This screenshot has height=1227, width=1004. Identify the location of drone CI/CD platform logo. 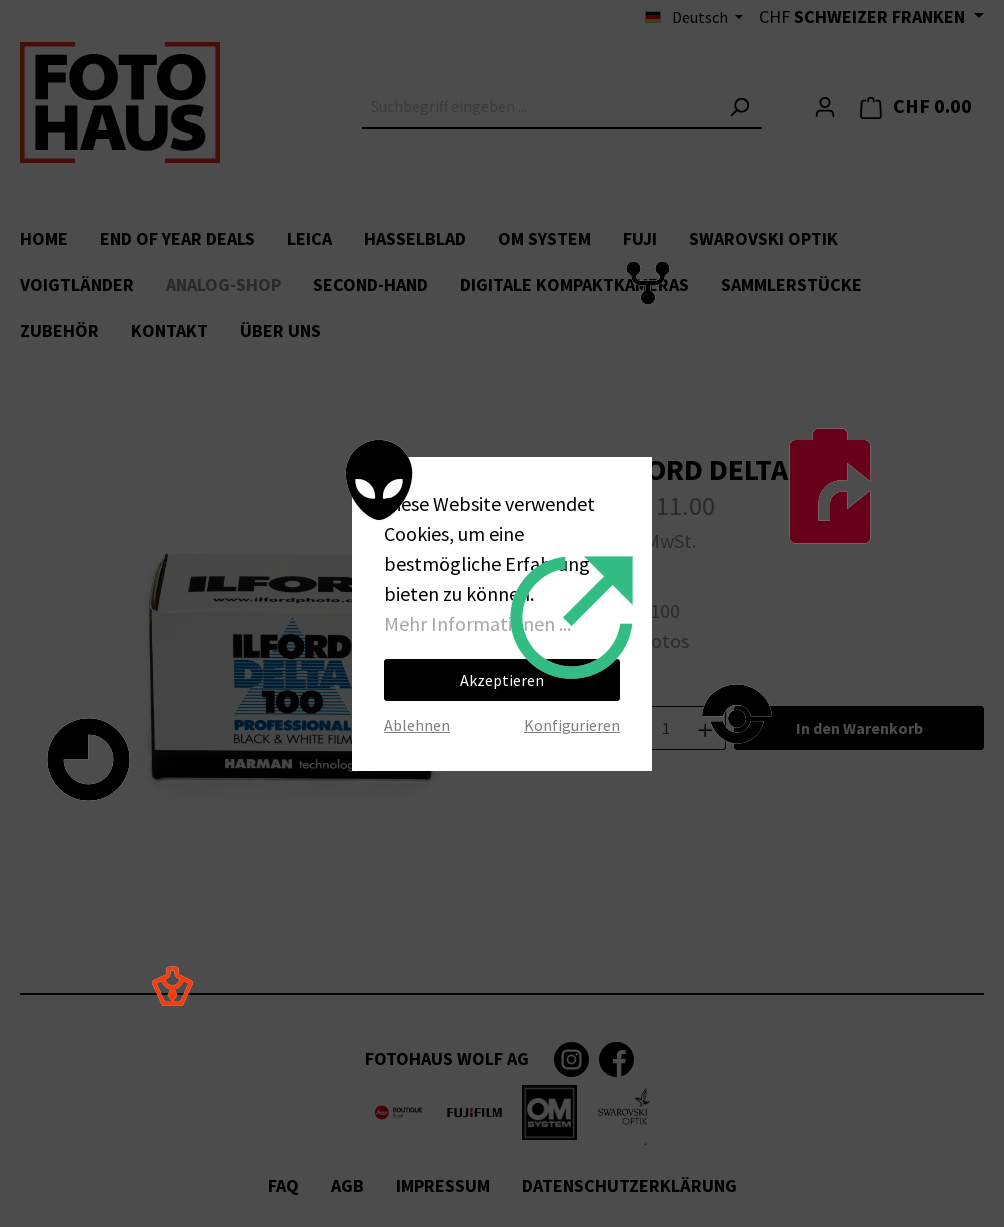
(737, 714).